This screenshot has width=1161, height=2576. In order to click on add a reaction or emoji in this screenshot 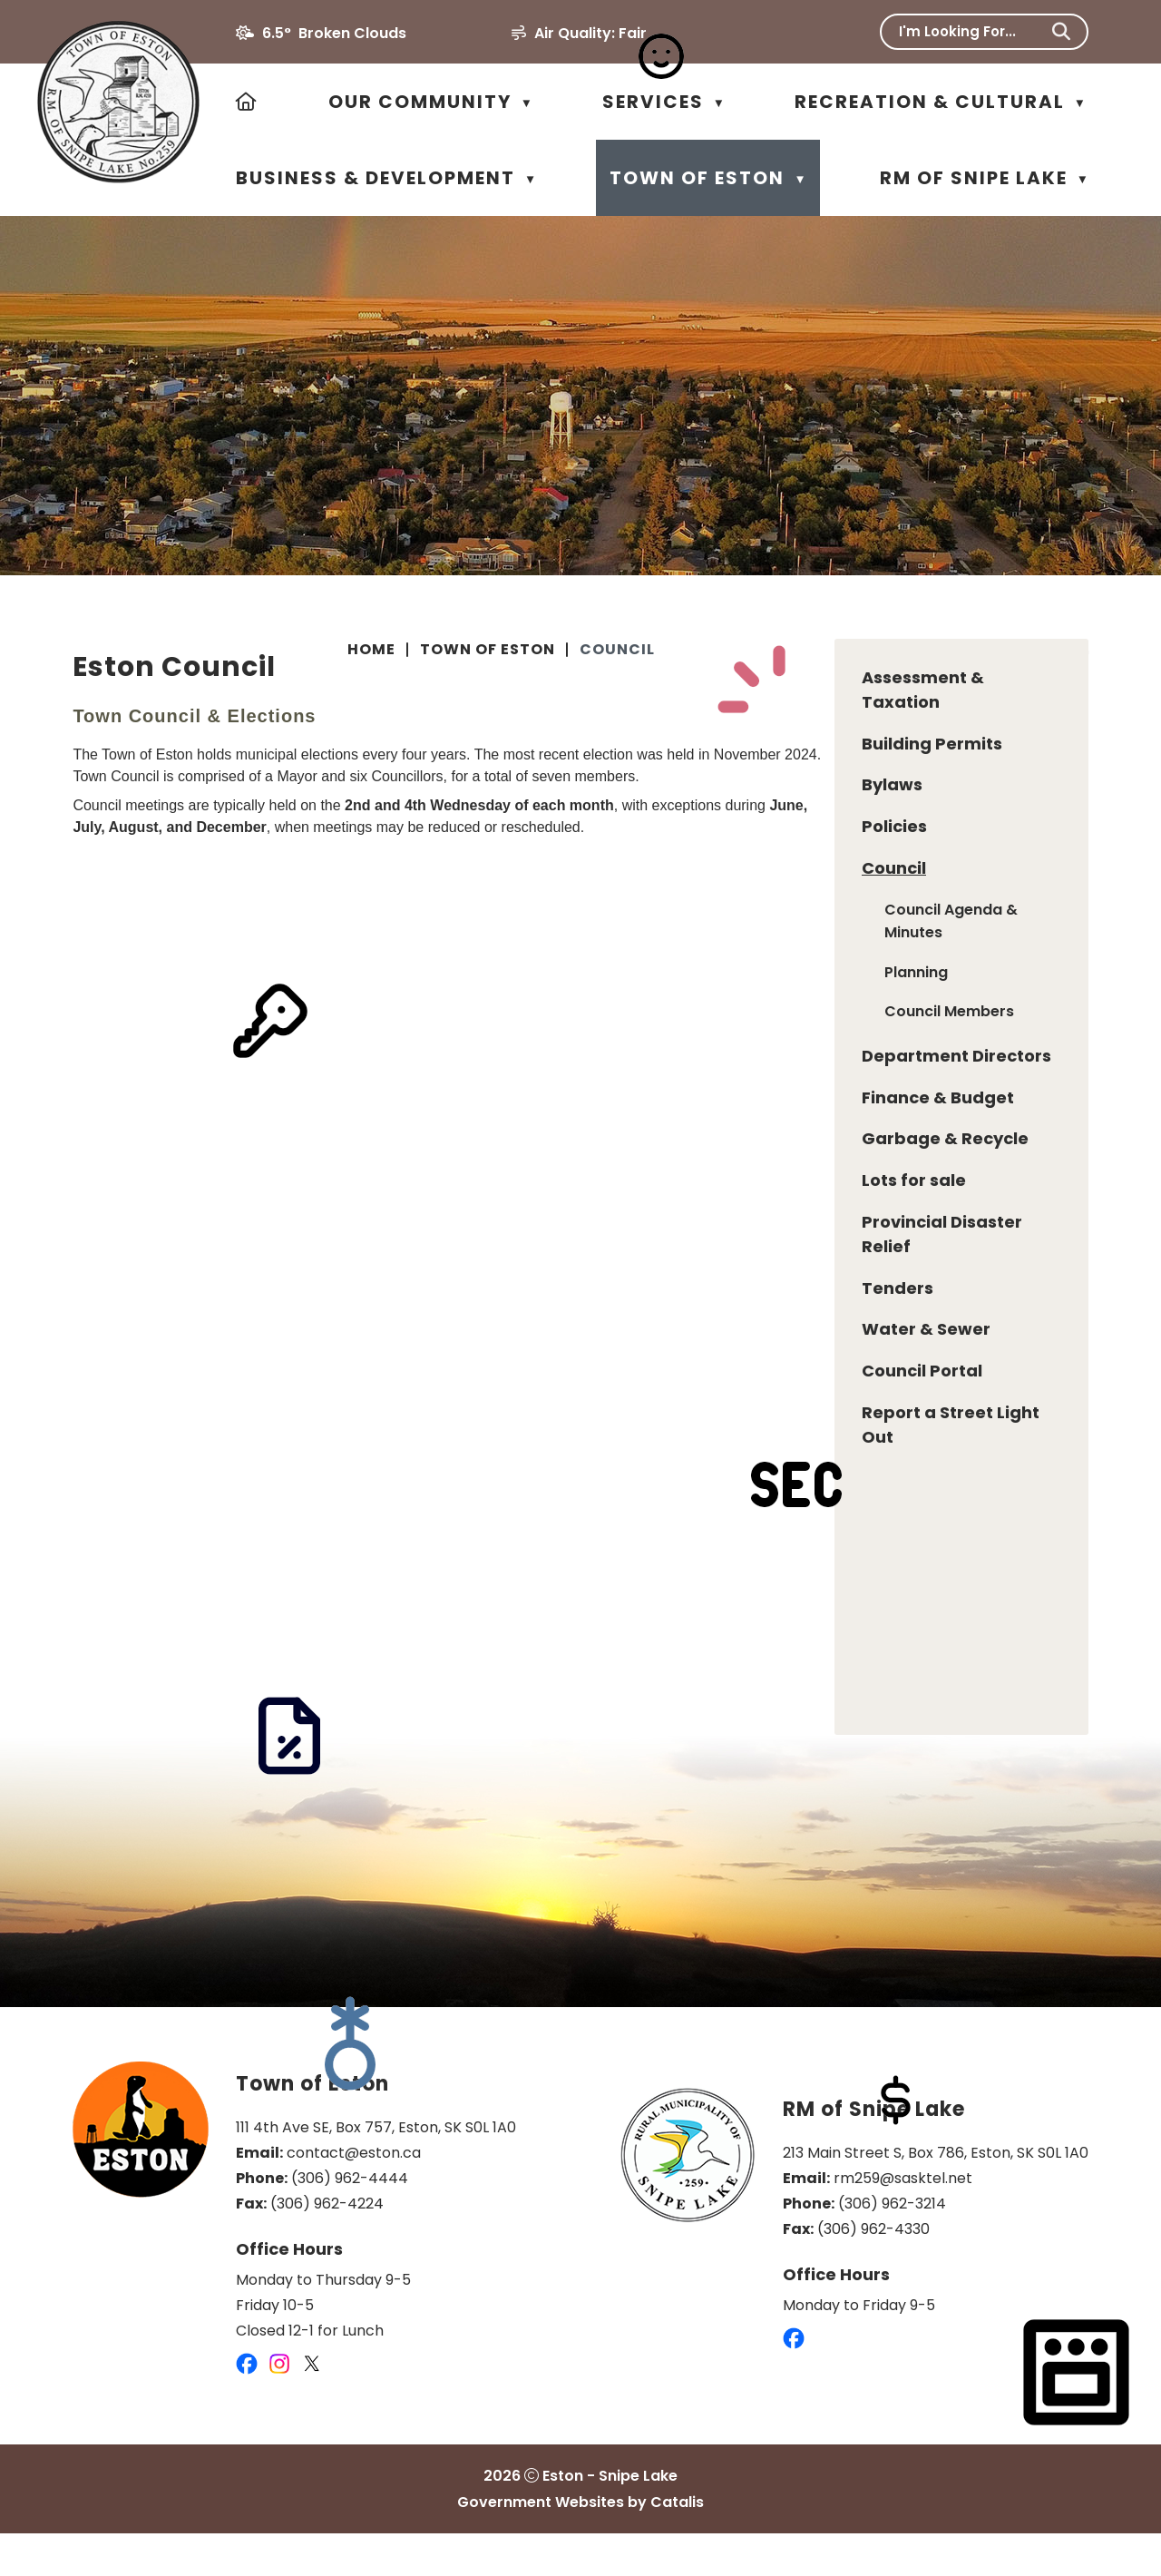, I will do `click(661, 56)`.